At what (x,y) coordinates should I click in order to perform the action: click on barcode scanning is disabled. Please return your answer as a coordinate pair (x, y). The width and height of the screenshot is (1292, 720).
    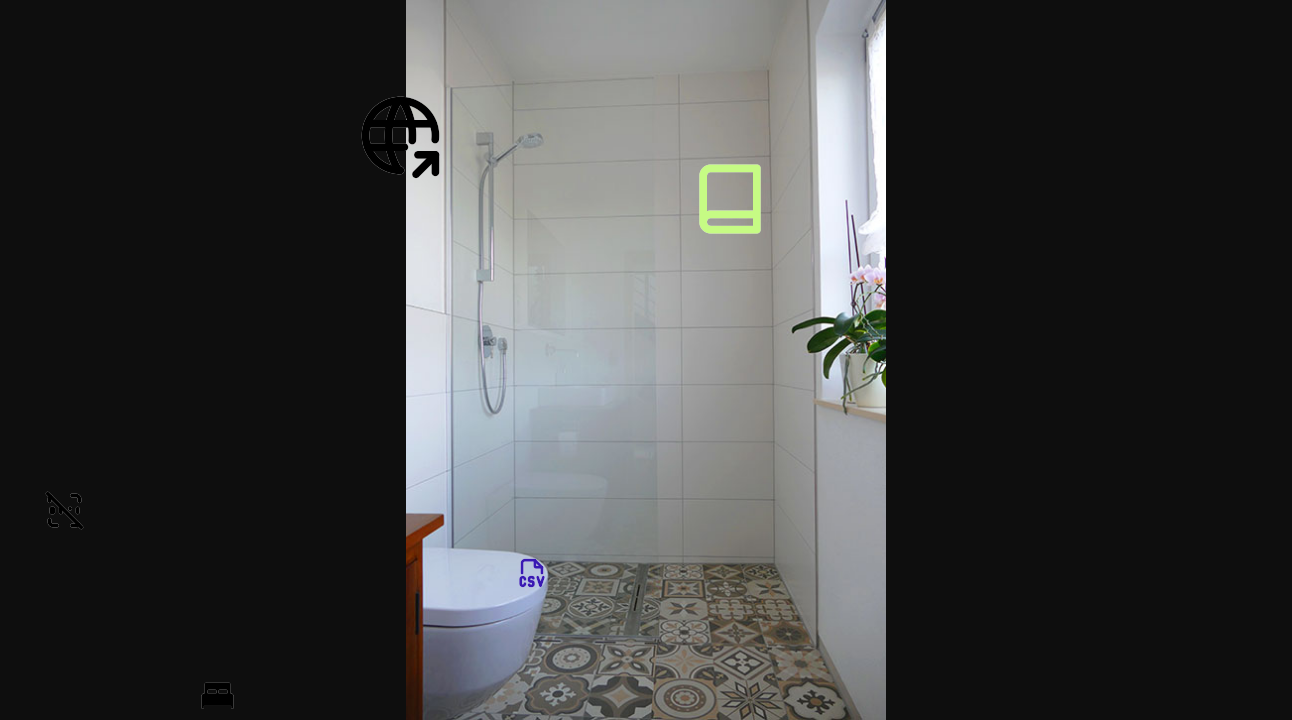
    Looking at the image, I should click on (64, 510).